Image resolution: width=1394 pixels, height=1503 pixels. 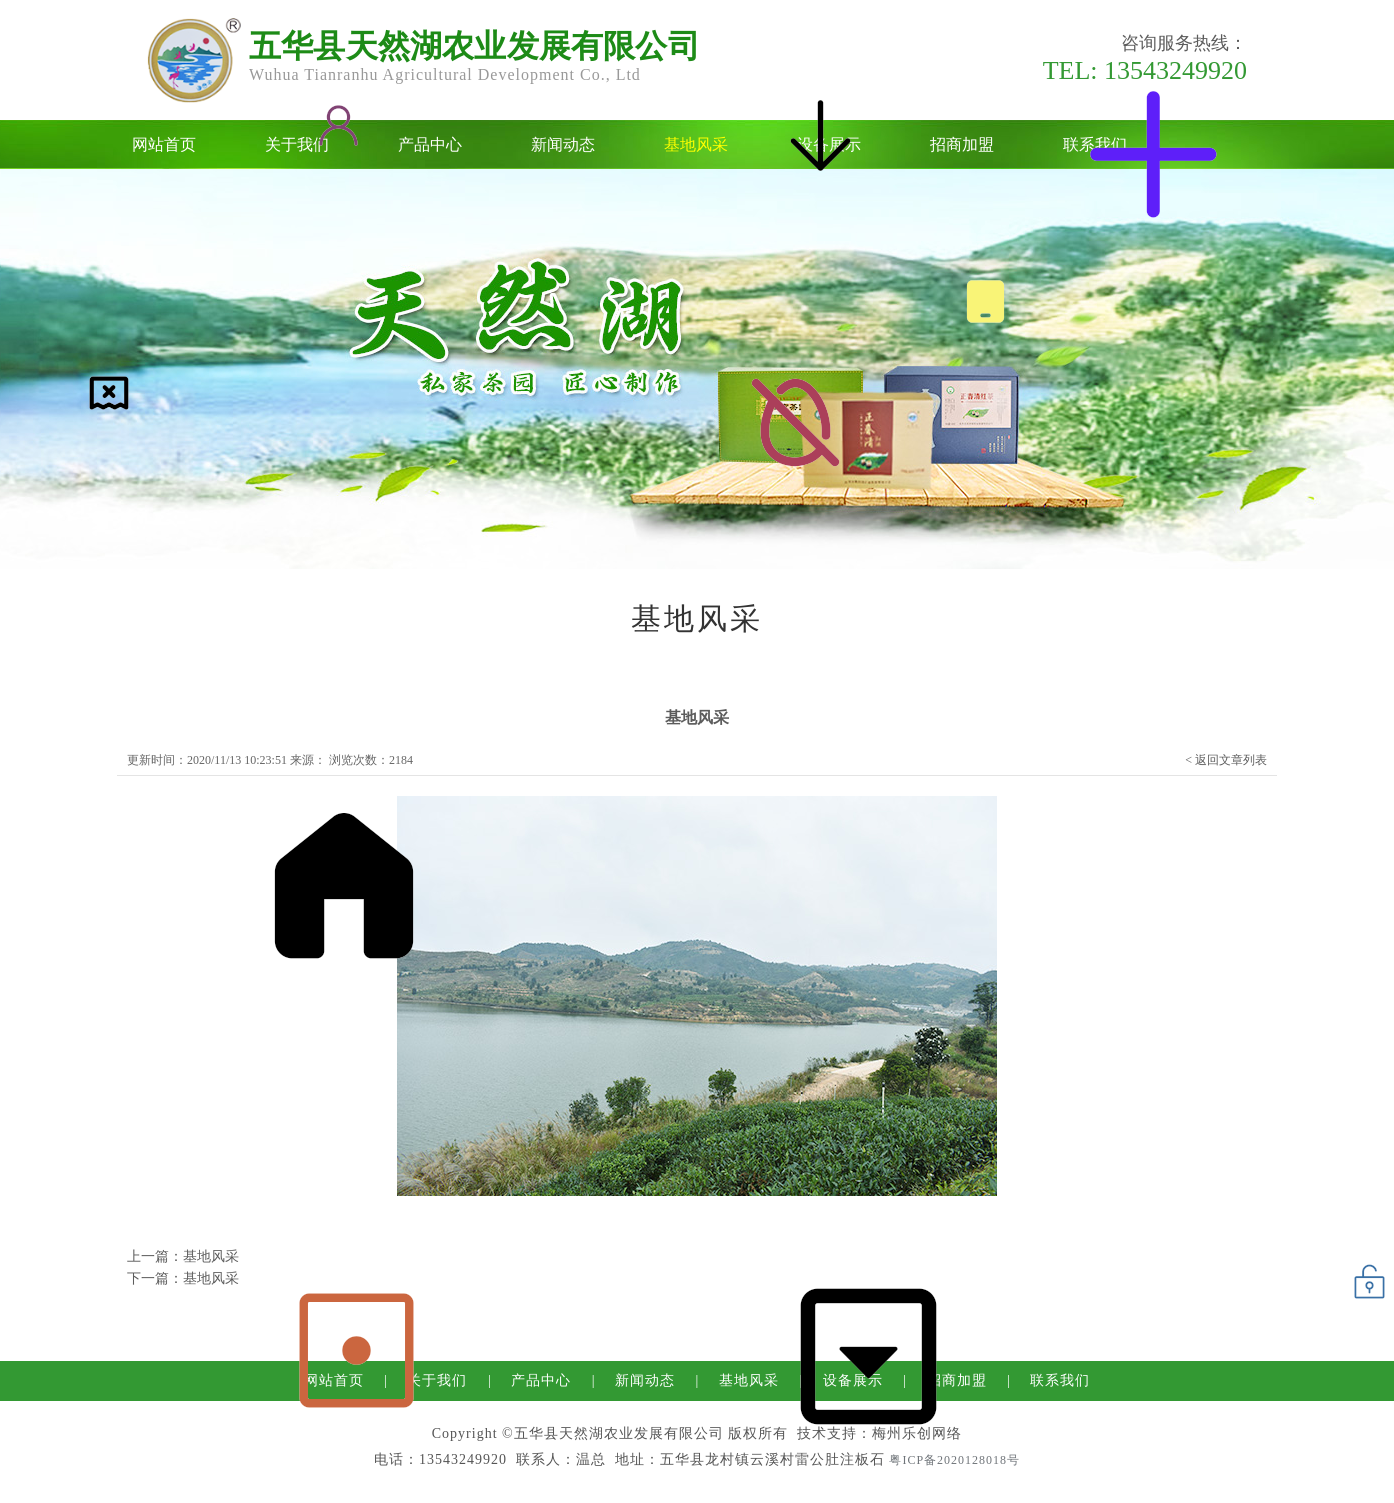 What do you see at coordinates (356, 1350) in the screenshot?
I see `indicates a modified file in a diff view` at bounding box center [356, 1350].